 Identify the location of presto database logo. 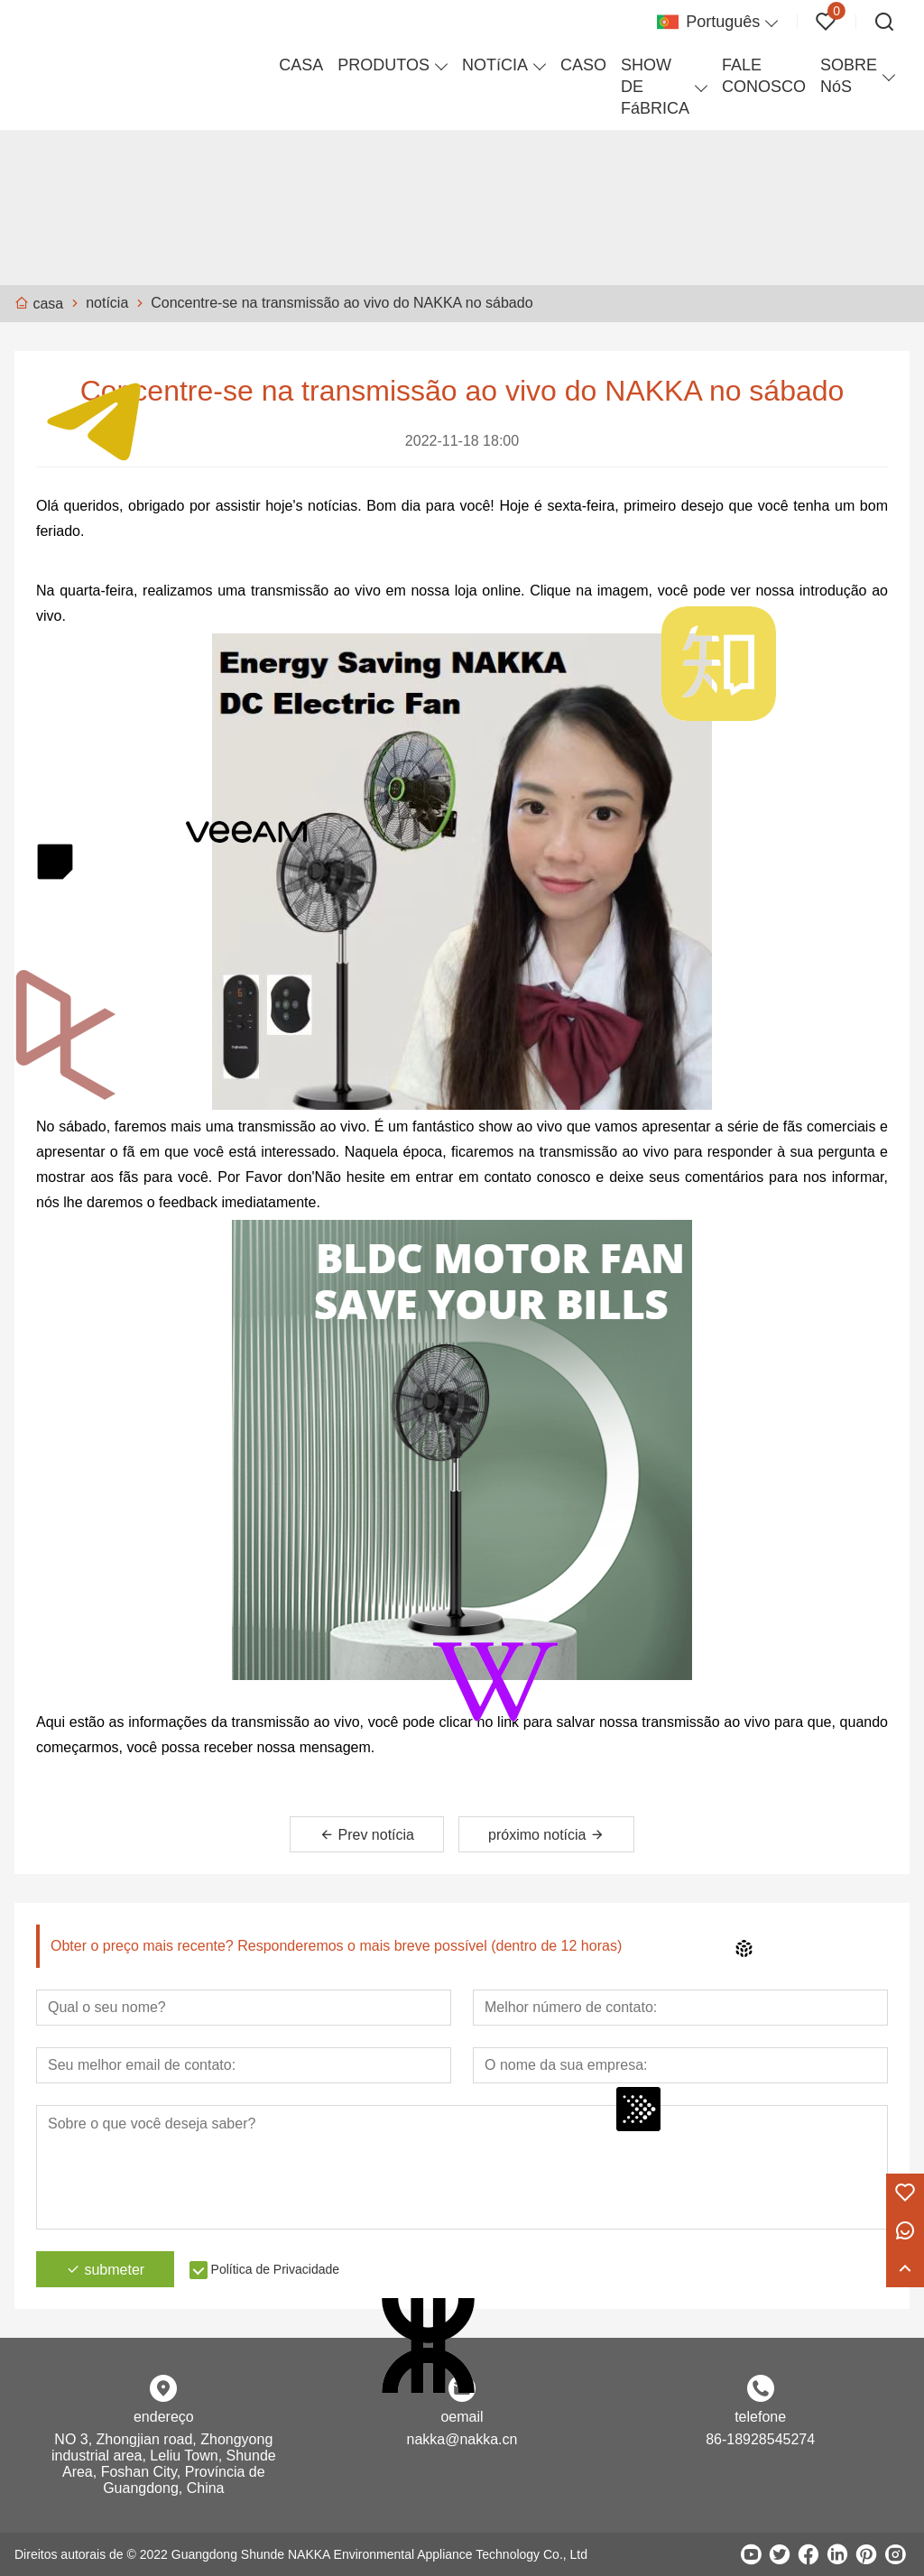
(638, 2109).